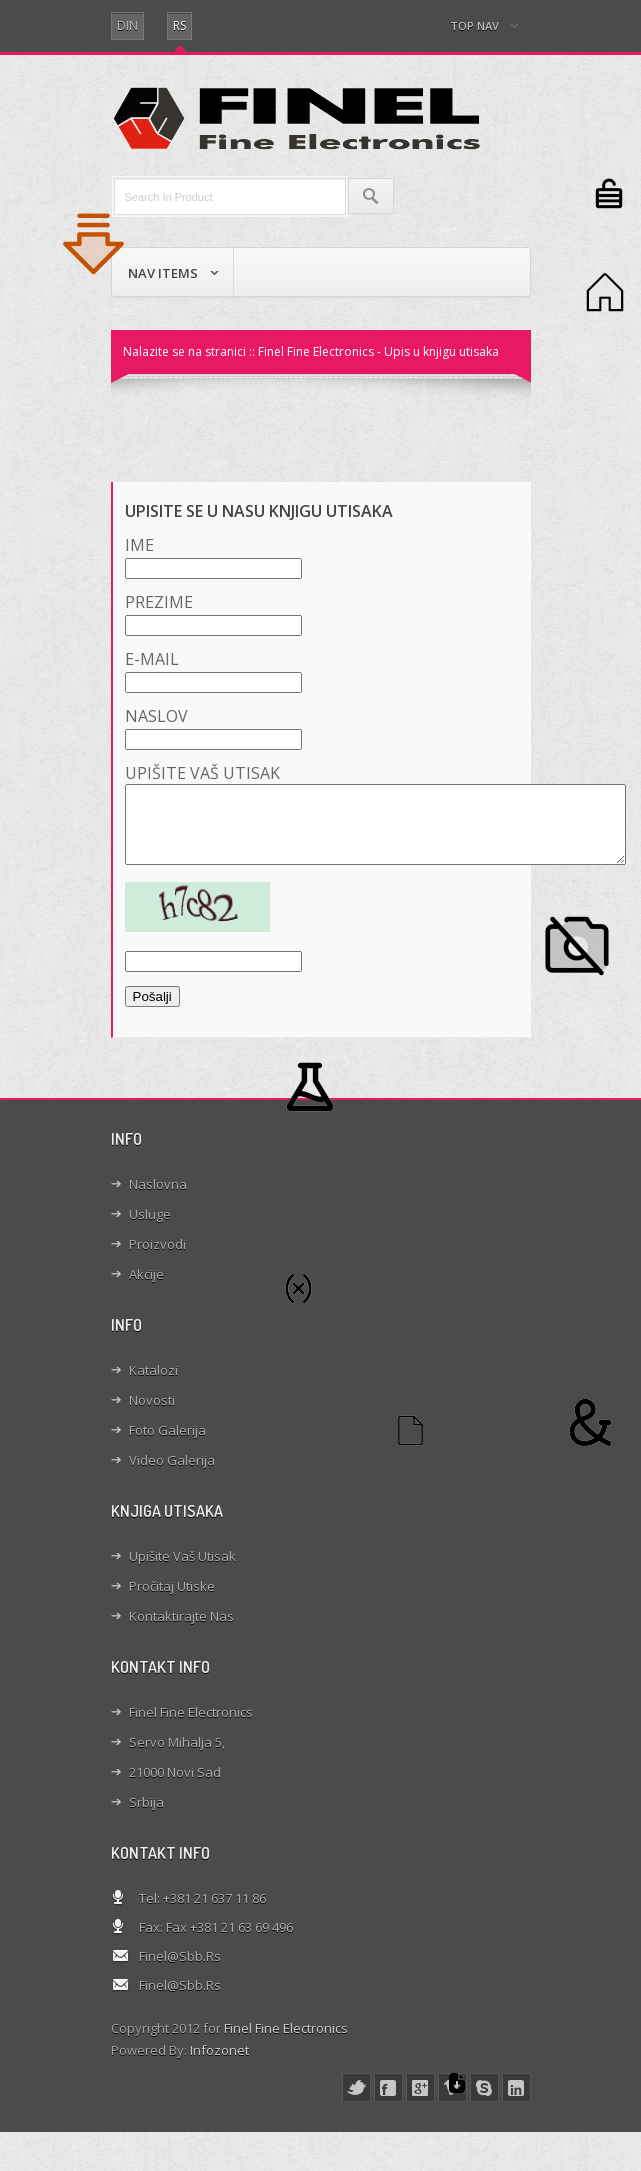 The width and height of the screenshot is (641, 2171). What do you see at coordinates (605, 293) in the screenshot?
I see `navigate to home screen` at bounding box center [605, 293].